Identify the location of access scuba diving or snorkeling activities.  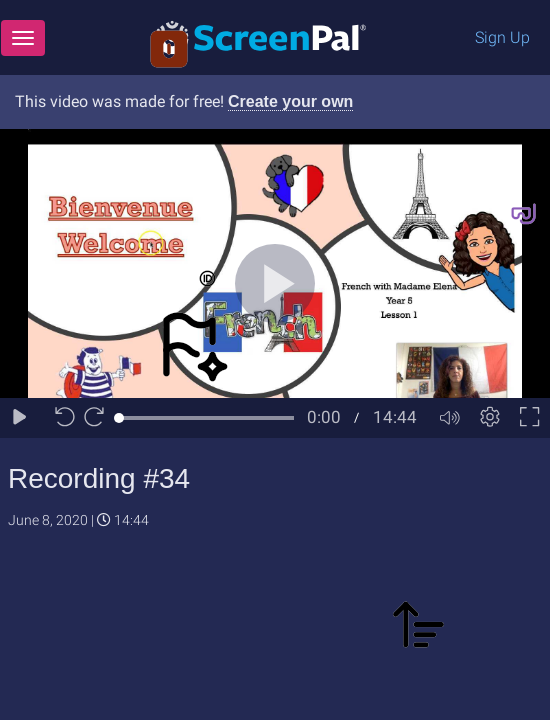
(523, 214).